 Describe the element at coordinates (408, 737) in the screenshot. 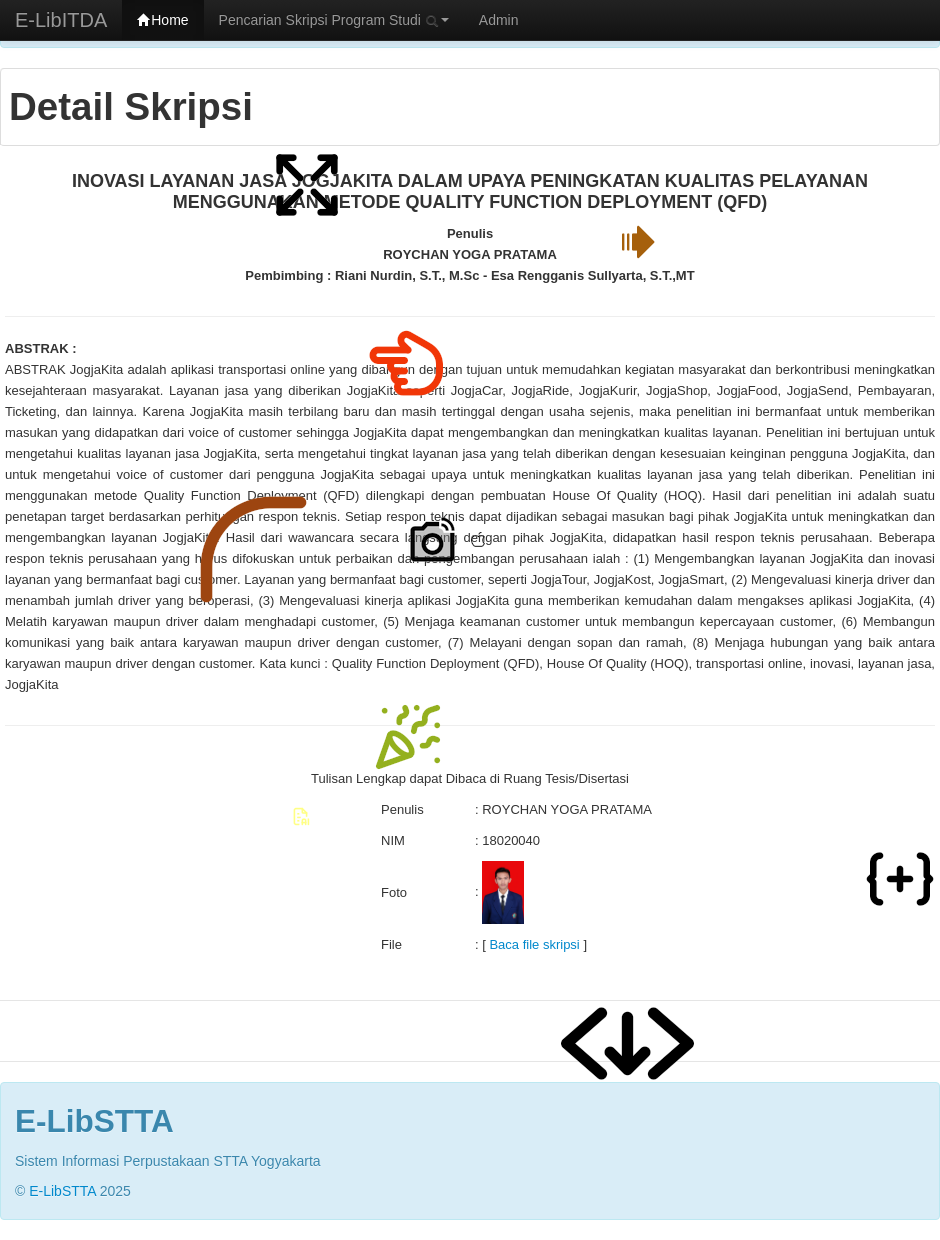

I see `celebrate a completed milestone or achievement` at that location.